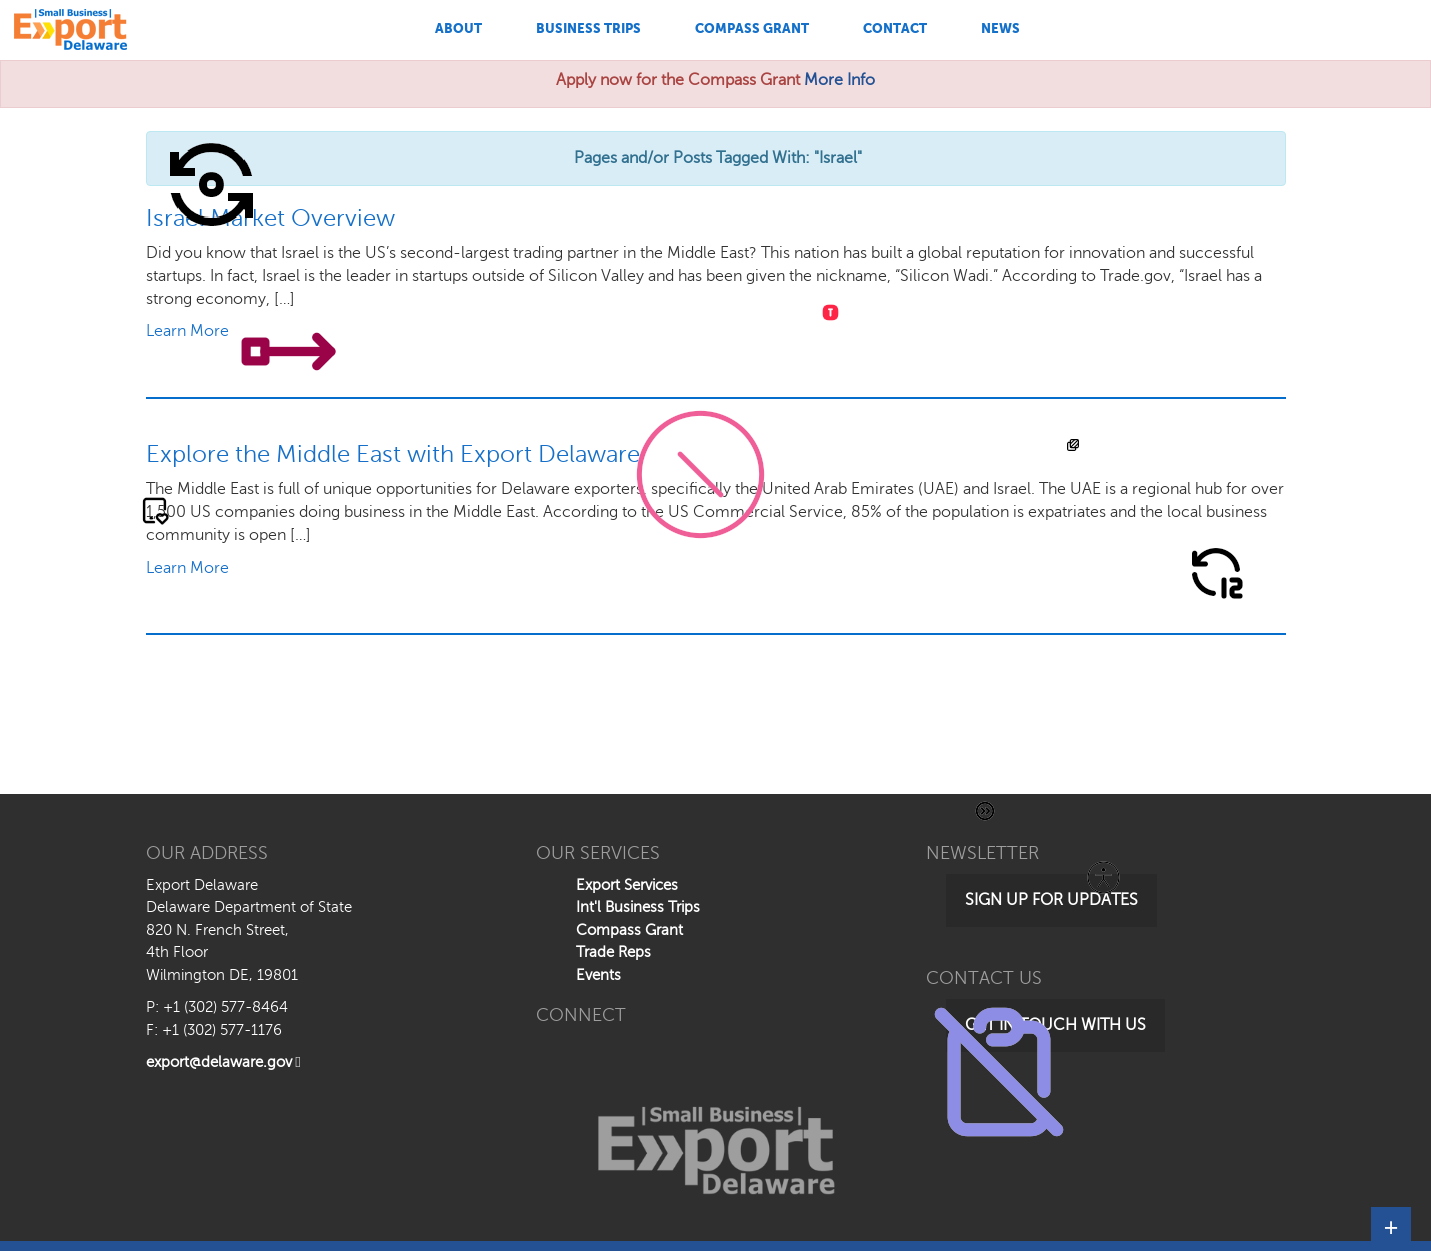 This screenshot has height=1251, width=1431. What do you see at coordinates (154, 510) in the screenshot?
I see `add device to favorites` at bounding box center [154, 510].